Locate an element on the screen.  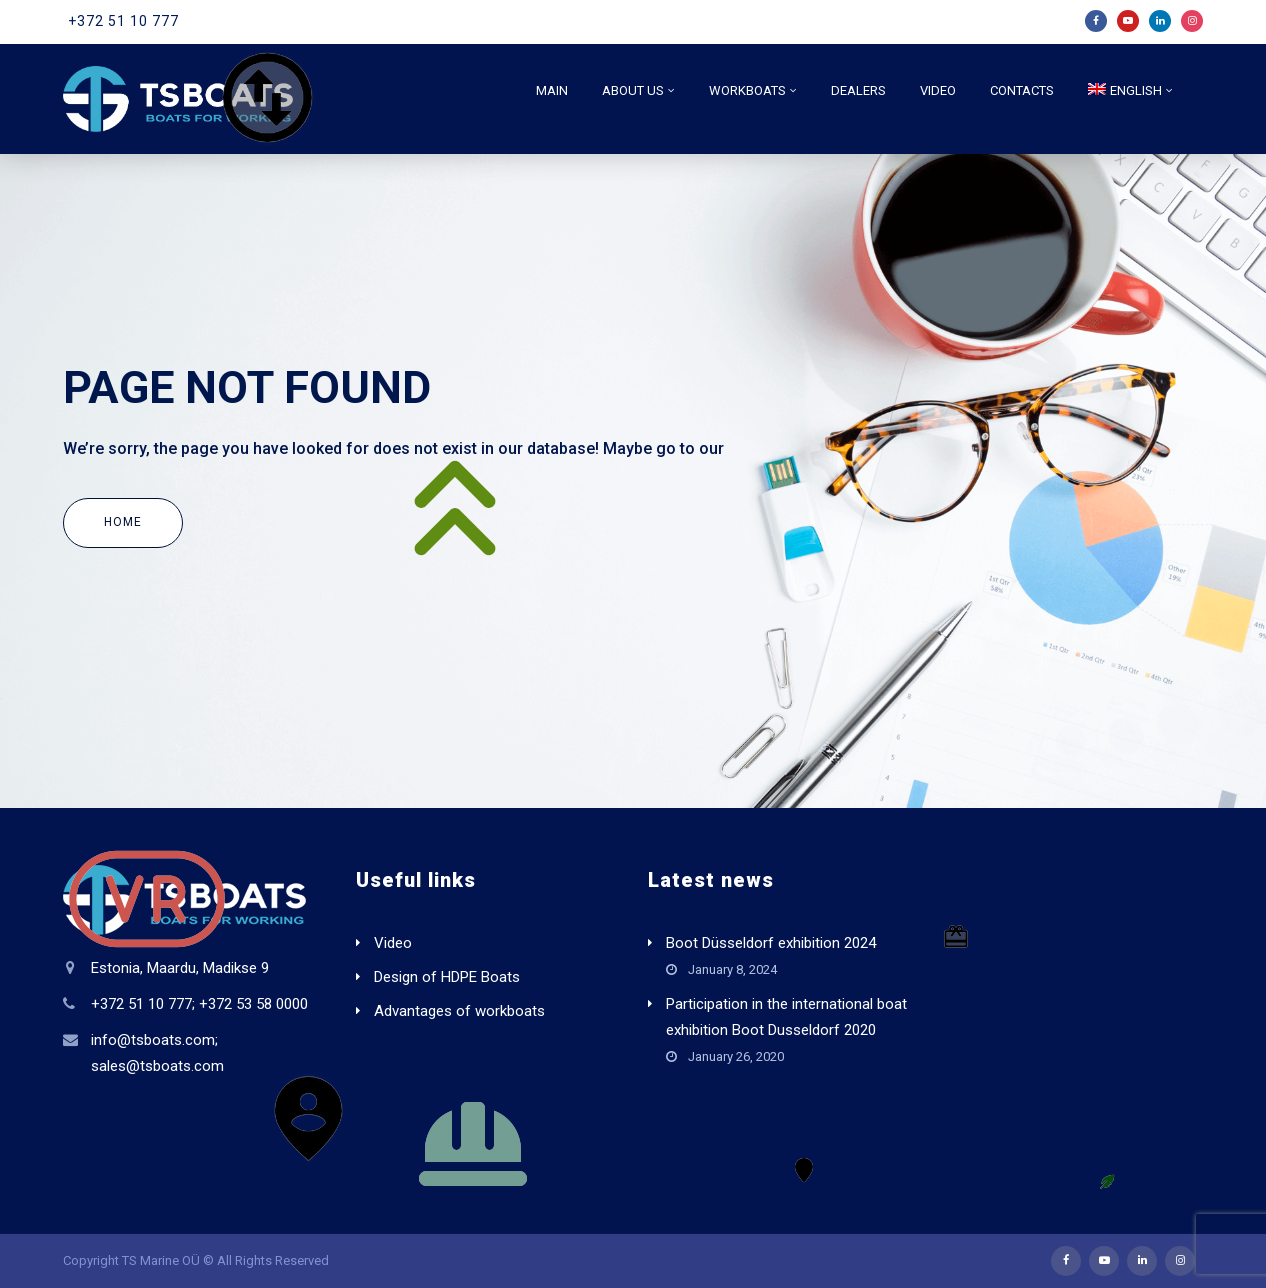
mark a location on the map is located at coordinates (804, 1170).